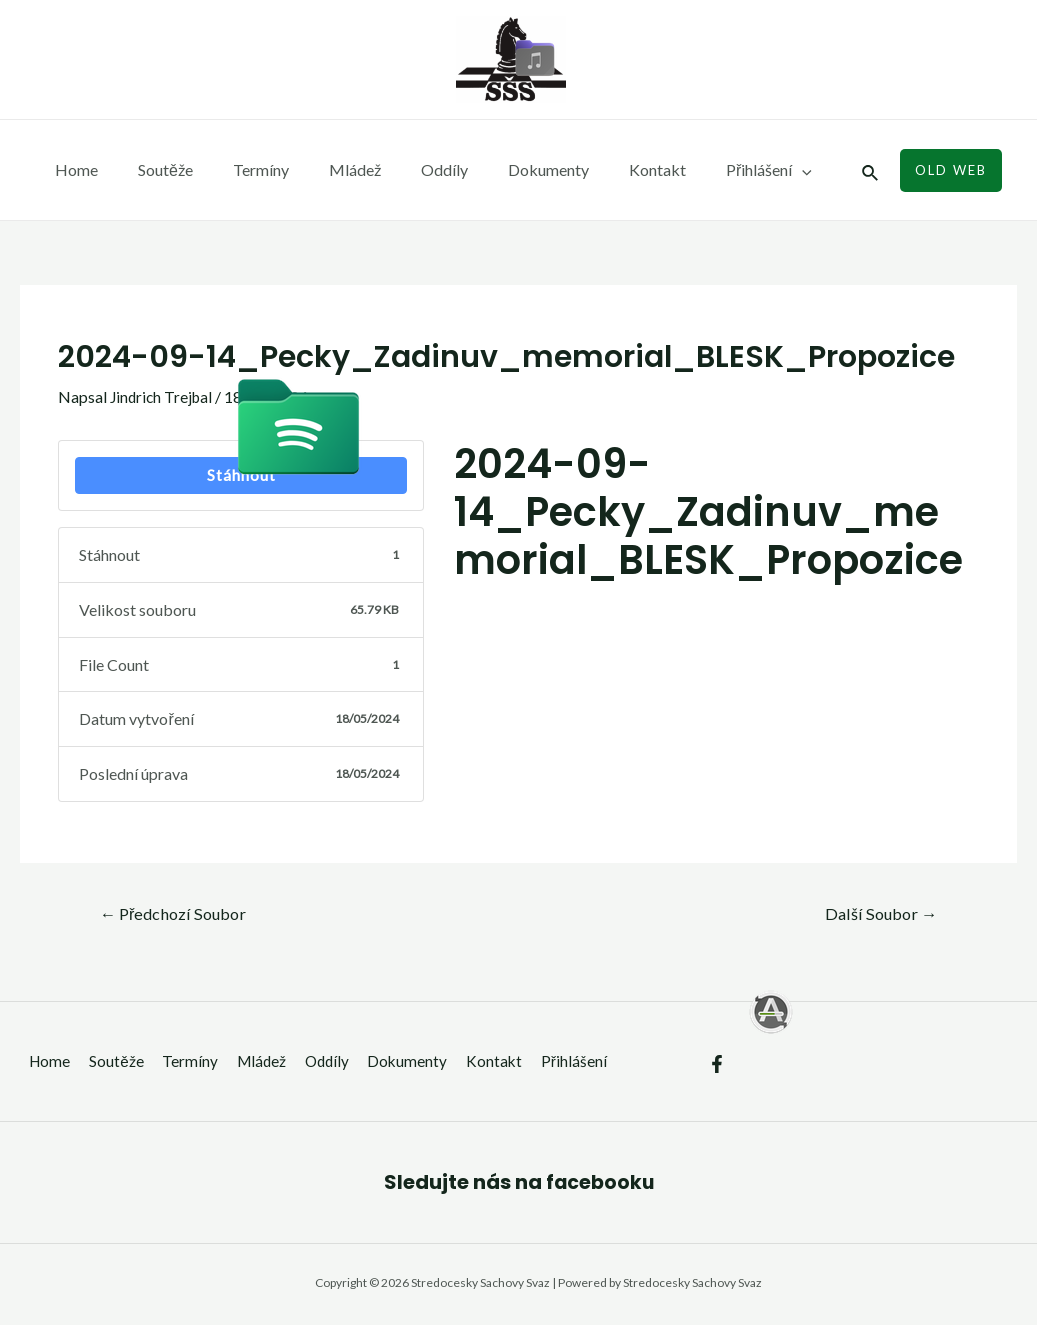 The width and height of the screenshot is (1037, 1325). I want to click on open your music folder, so click(535, 58).